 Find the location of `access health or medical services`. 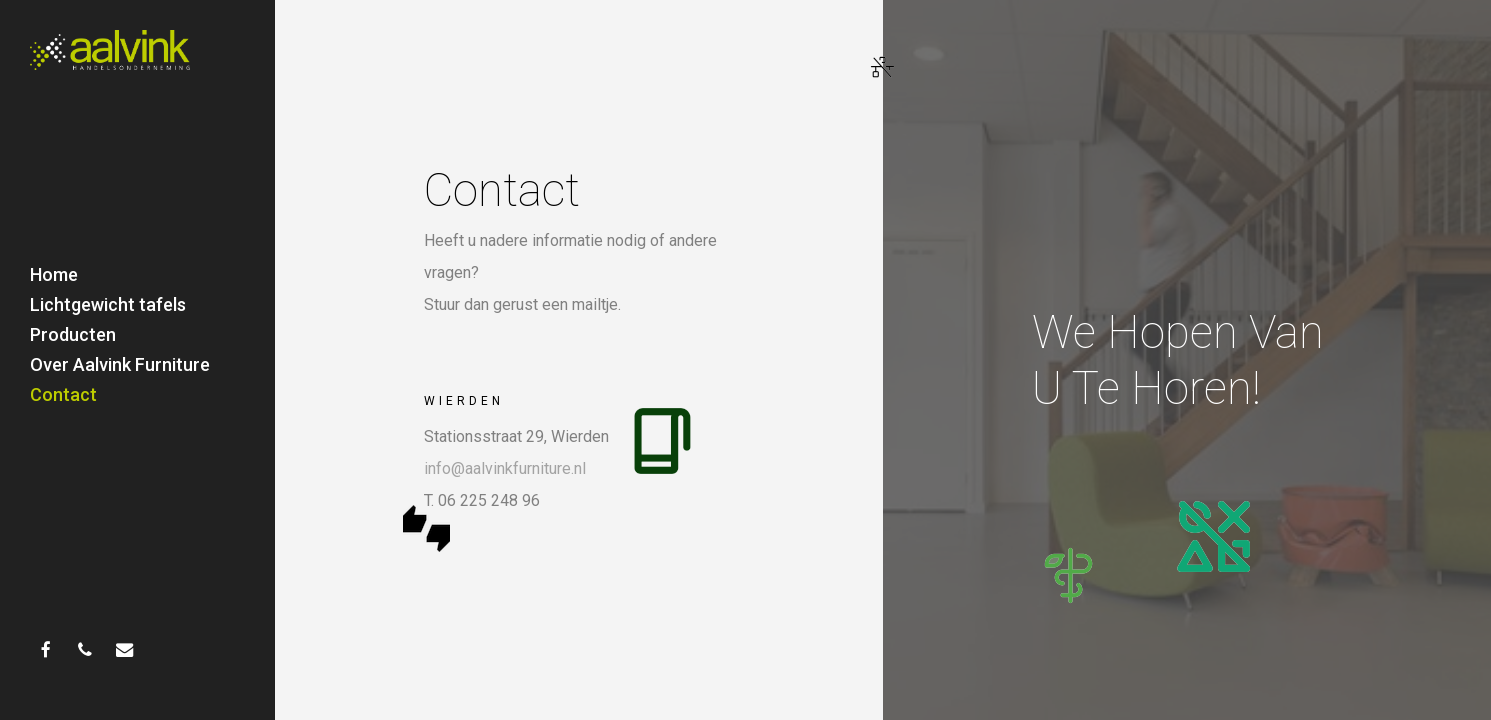

access health or medical services is located at coordinates (1070, 575).